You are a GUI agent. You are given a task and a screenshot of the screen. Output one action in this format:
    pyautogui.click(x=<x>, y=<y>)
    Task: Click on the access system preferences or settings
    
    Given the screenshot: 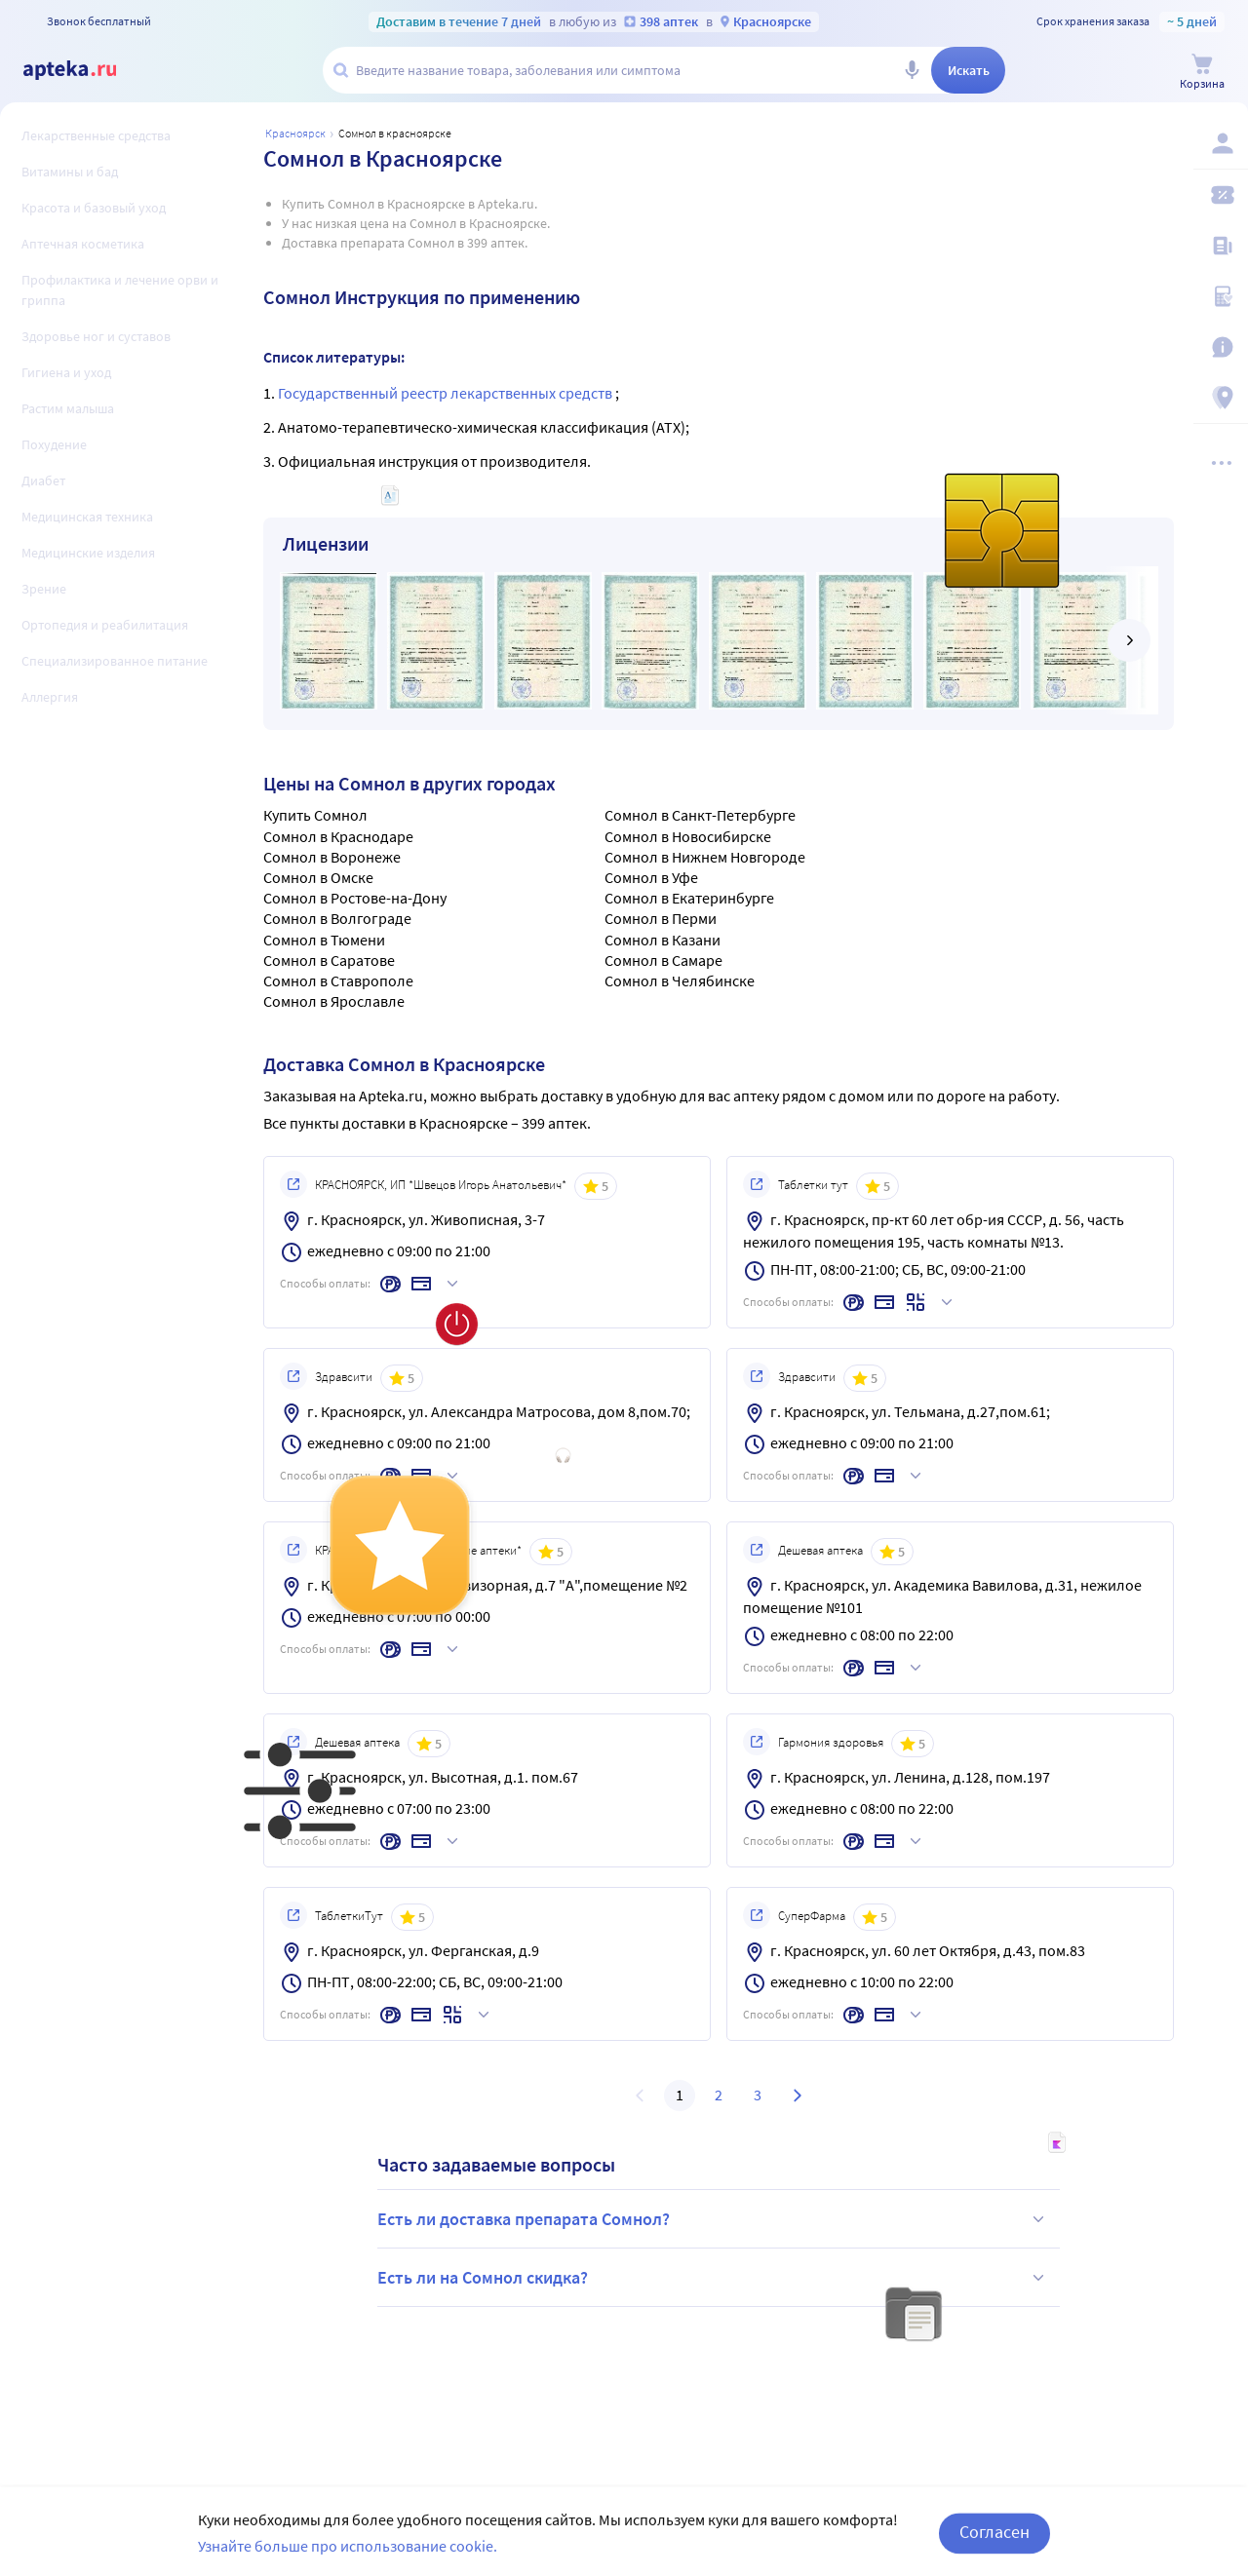 What is the action you would take?
    pyautogui.click(x=299, y=1790)
    